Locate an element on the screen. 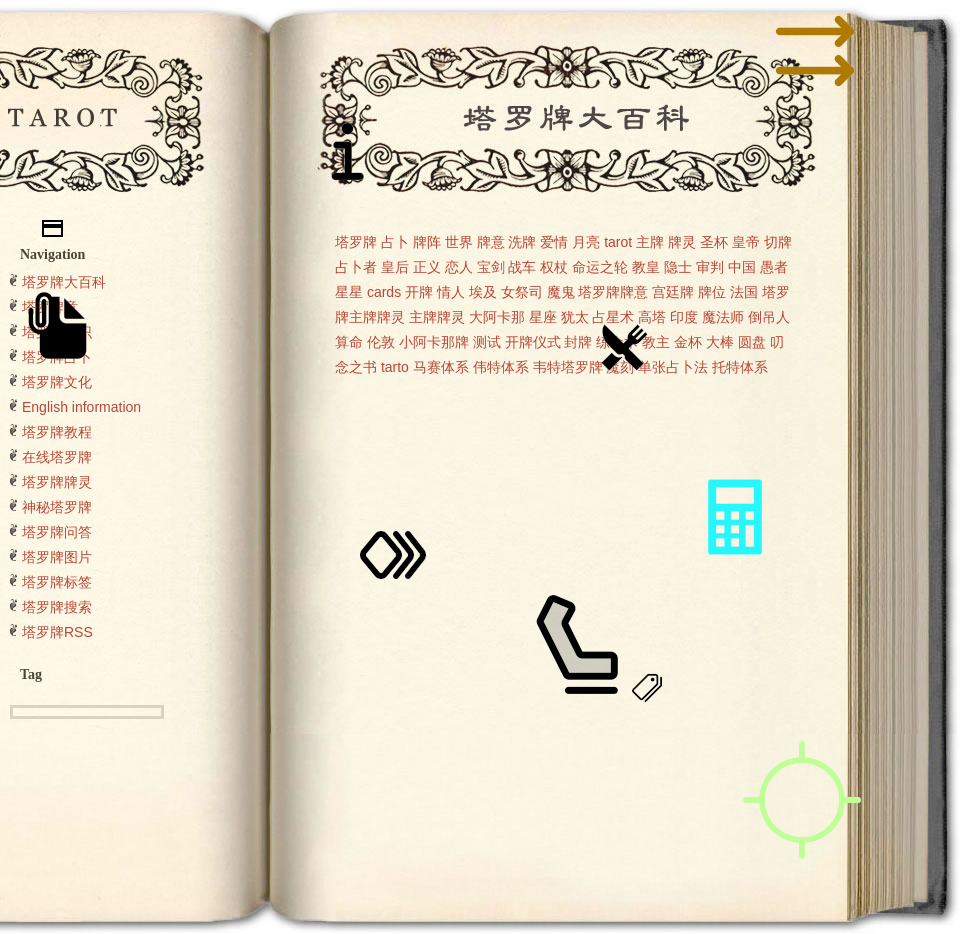 Image resolution: width=960 pixels, height=934 pixels. view tags or labels is located at coordinates (647, 688).